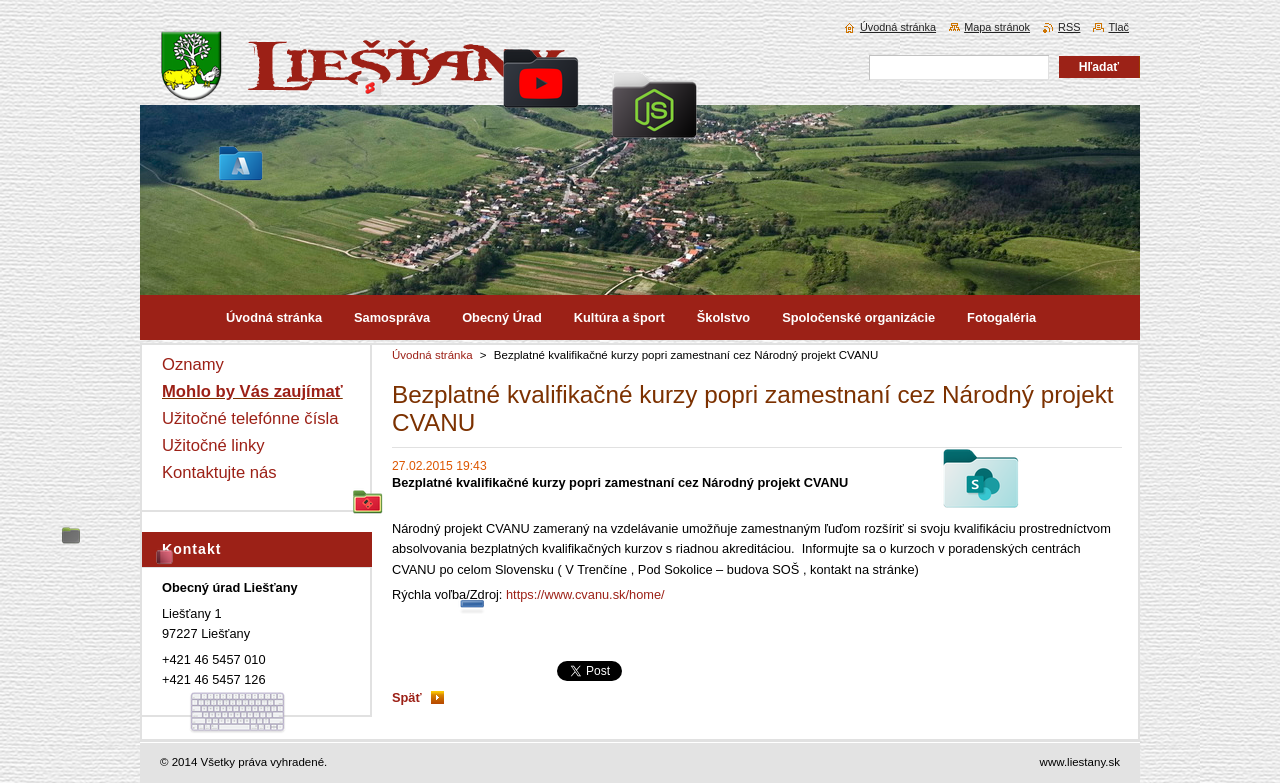 The height and width of the screenshot is (783, 1280). Describe the element at coordinates (240, 164) in the screenshot. I see `open microsoft azure project folder` at that location.